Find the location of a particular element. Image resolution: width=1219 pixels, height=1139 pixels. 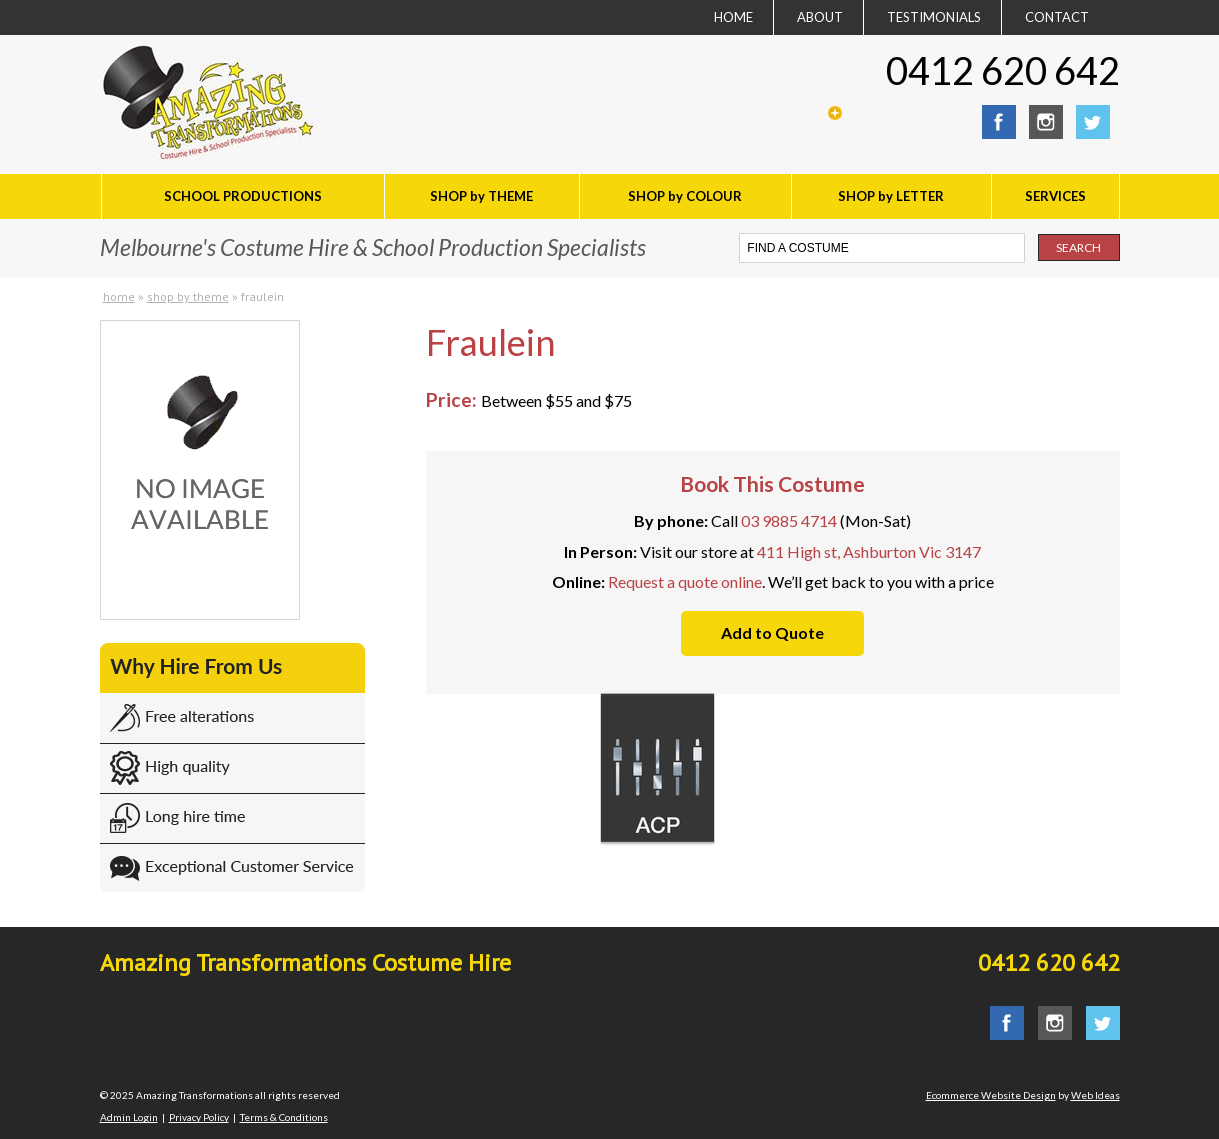

open audio control panel settings is located at coordinates (657, 771).